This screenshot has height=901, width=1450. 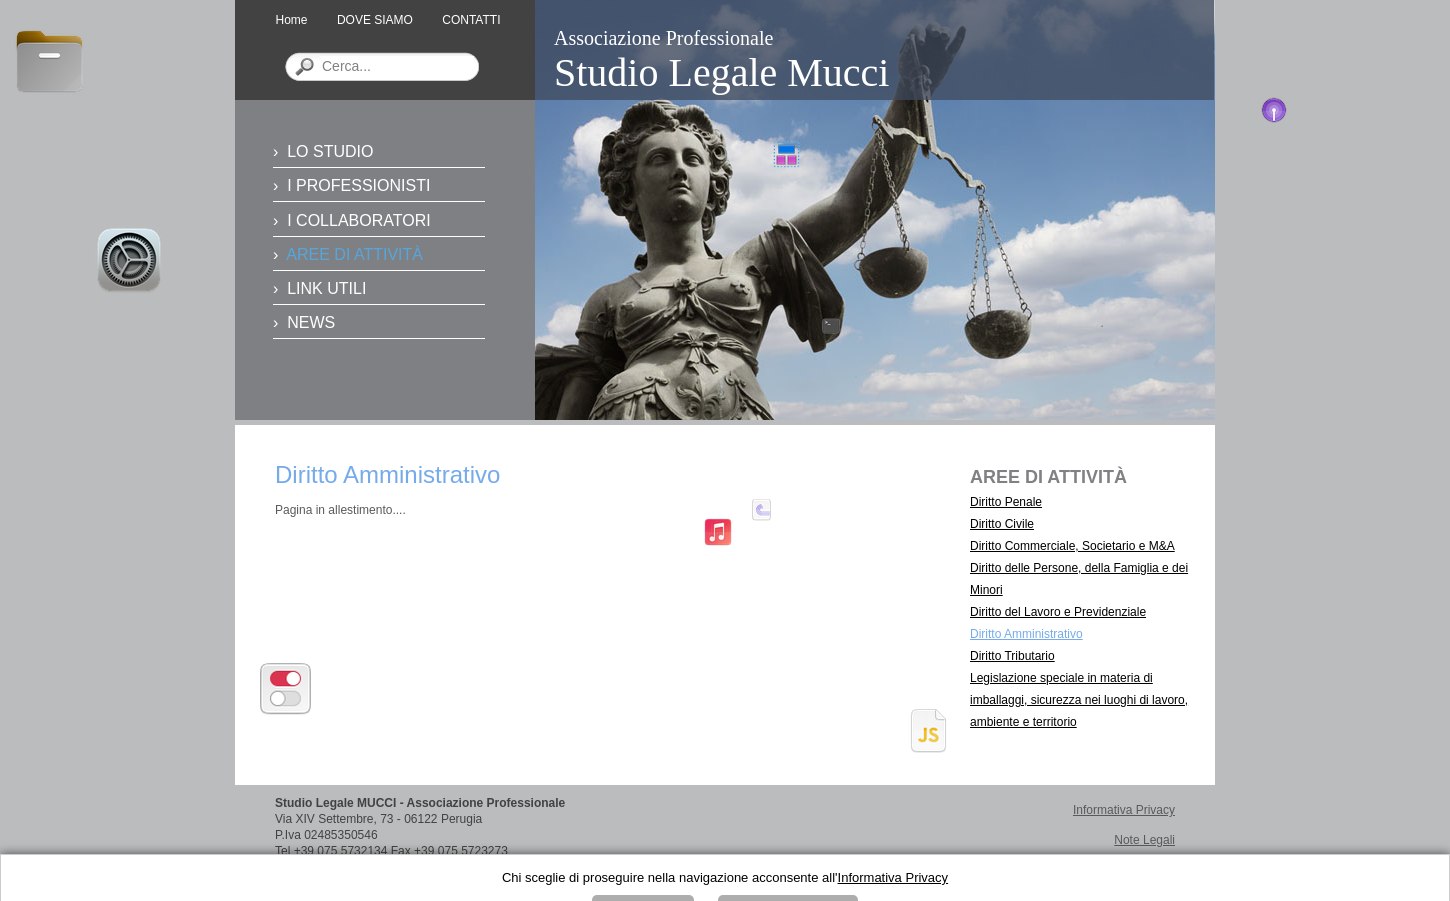 I want to click on open desktop preferences or settings, so click(x=285, y=688).